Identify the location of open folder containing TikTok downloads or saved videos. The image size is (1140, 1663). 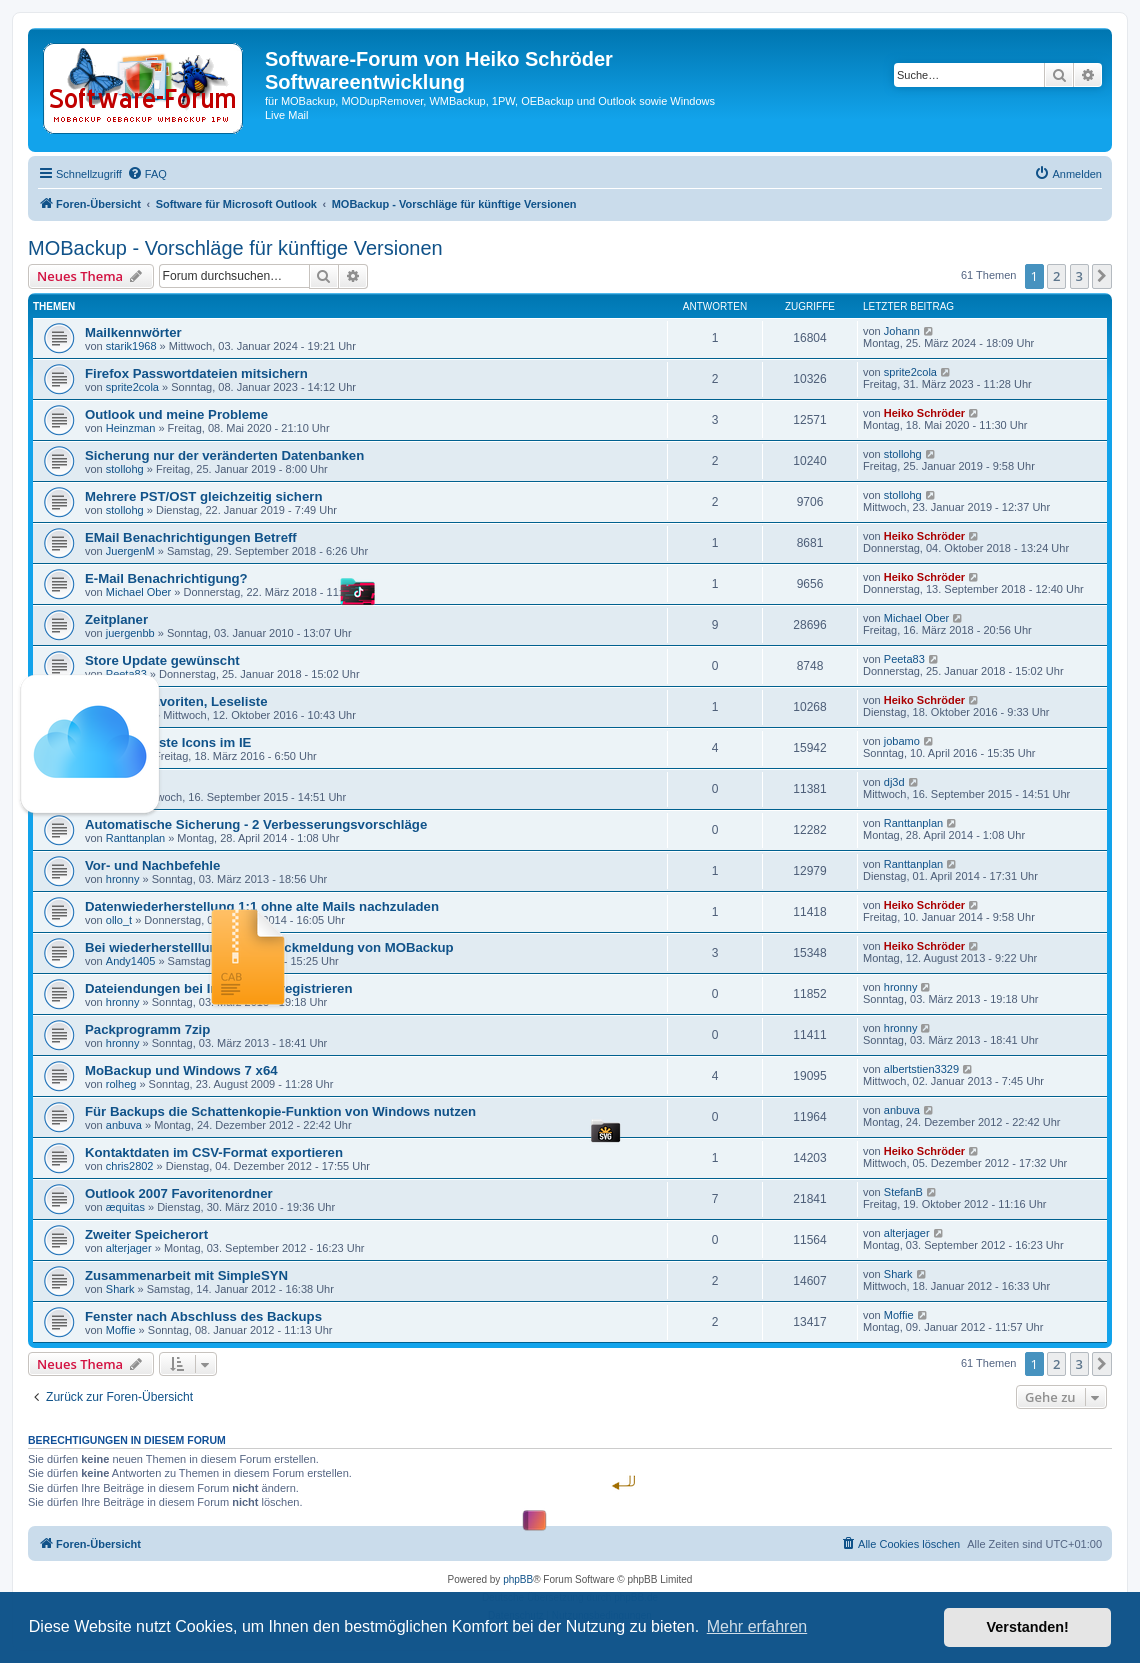
(357, 592).